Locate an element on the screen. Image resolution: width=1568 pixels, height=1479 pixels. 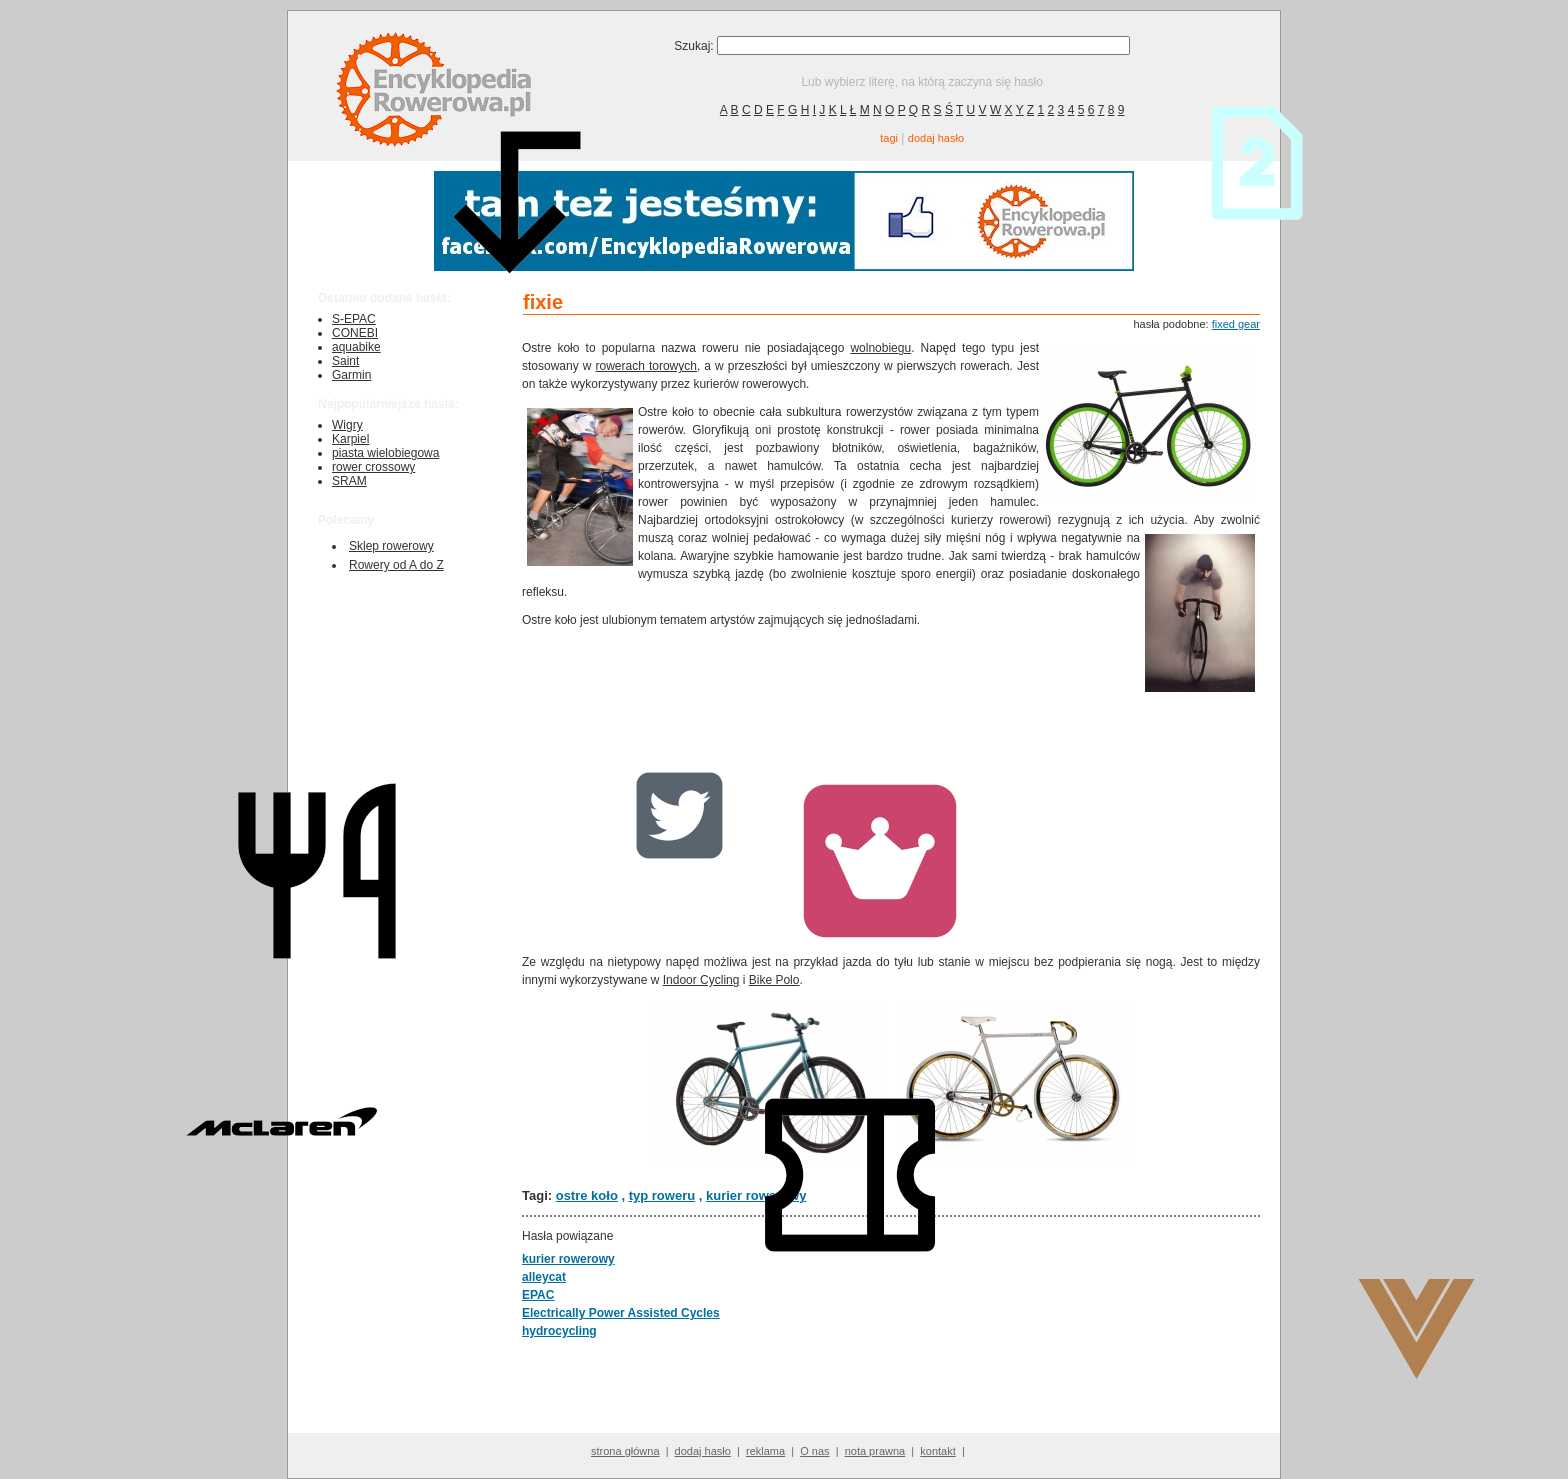
share to Twitter is located at coordinates (679, 815).